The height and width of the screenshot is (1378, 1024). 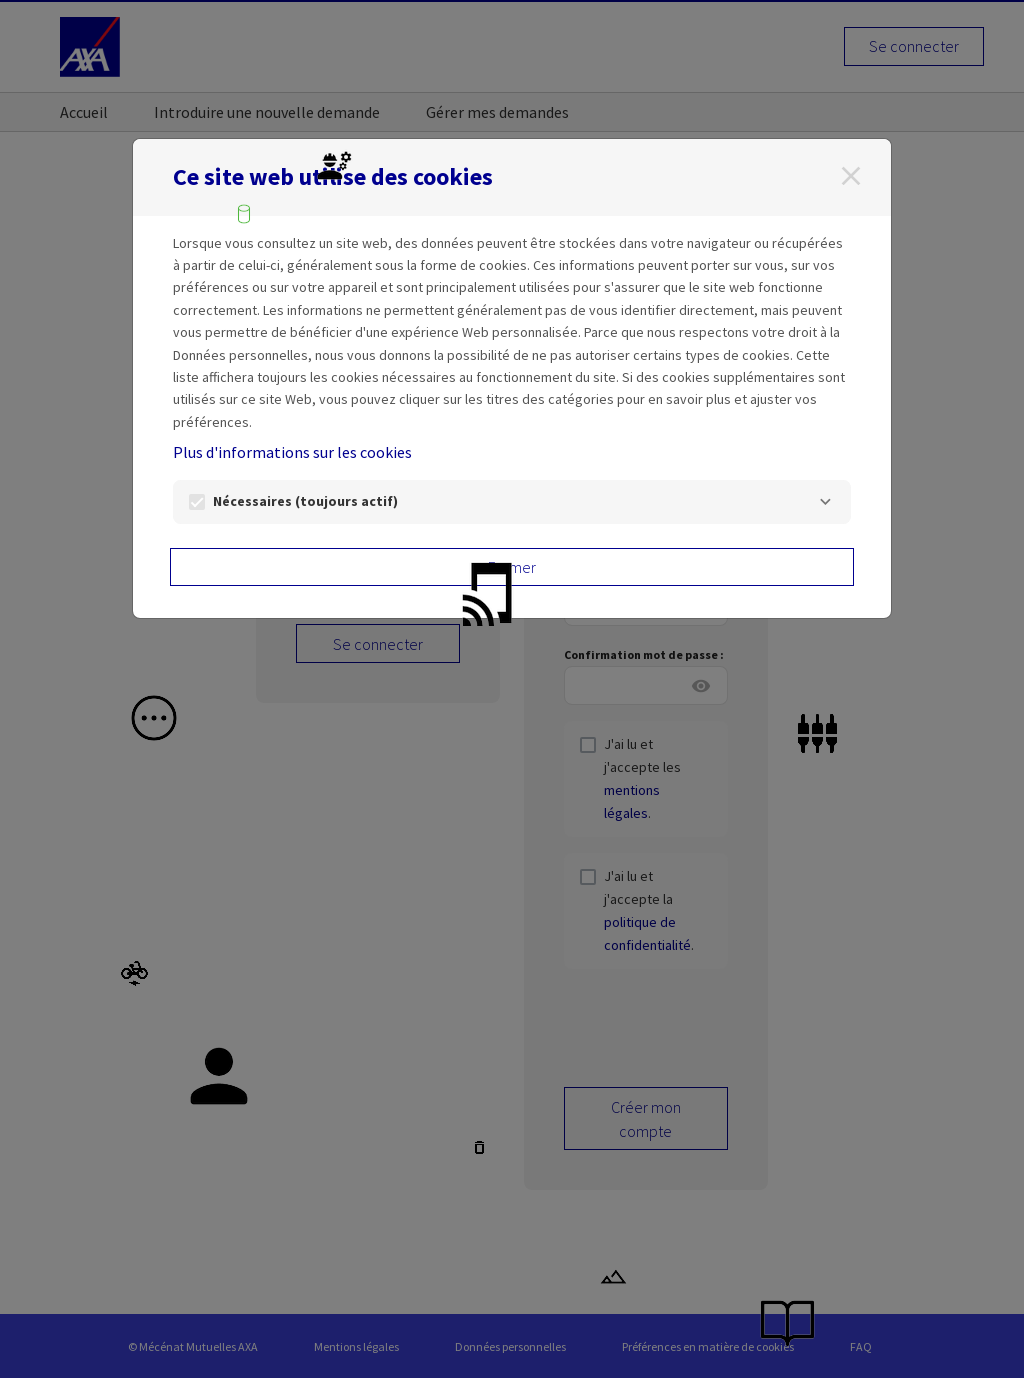 What do you see at coordinates (479, 1147) in the screenshot?
I see `delete selected item` at bounding box center [479, 1147].